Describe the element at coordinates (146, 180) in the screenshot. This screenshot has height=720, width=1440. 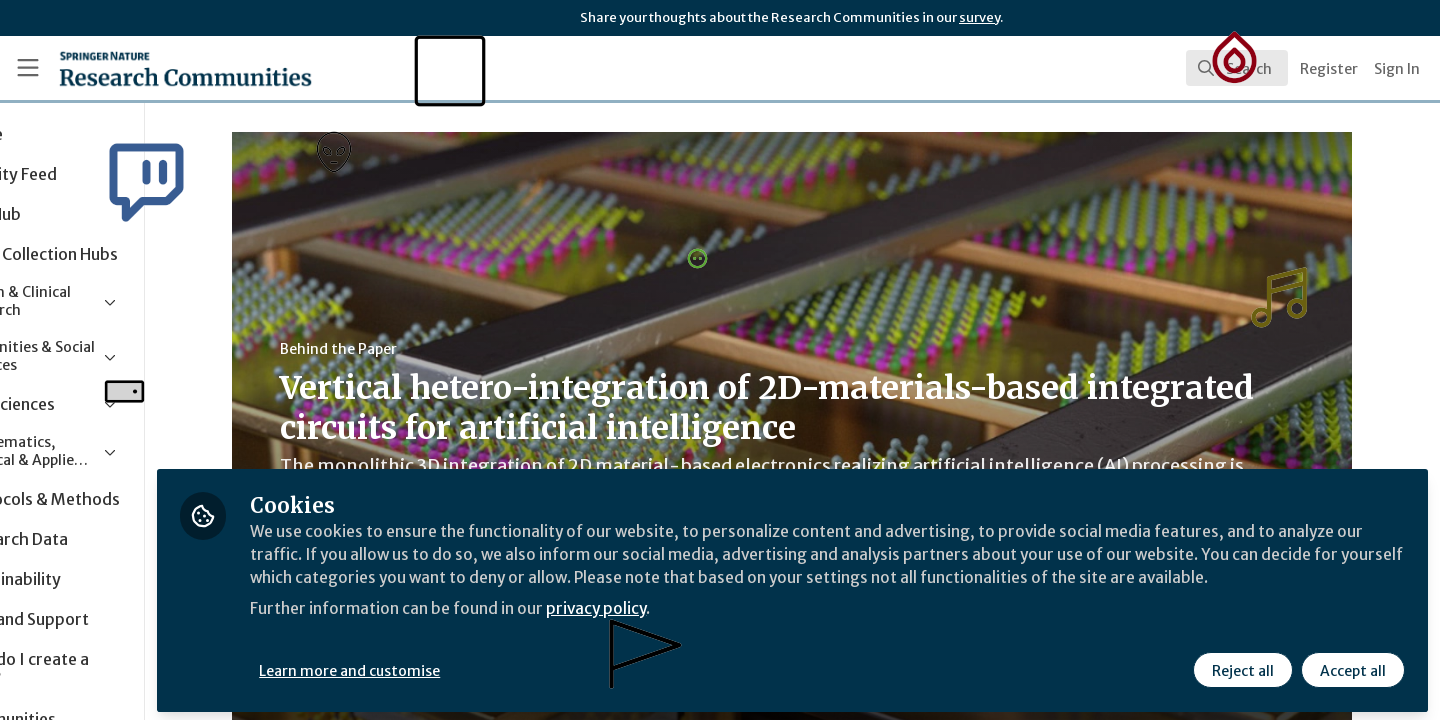
I see `open twitch app or website` at that location.